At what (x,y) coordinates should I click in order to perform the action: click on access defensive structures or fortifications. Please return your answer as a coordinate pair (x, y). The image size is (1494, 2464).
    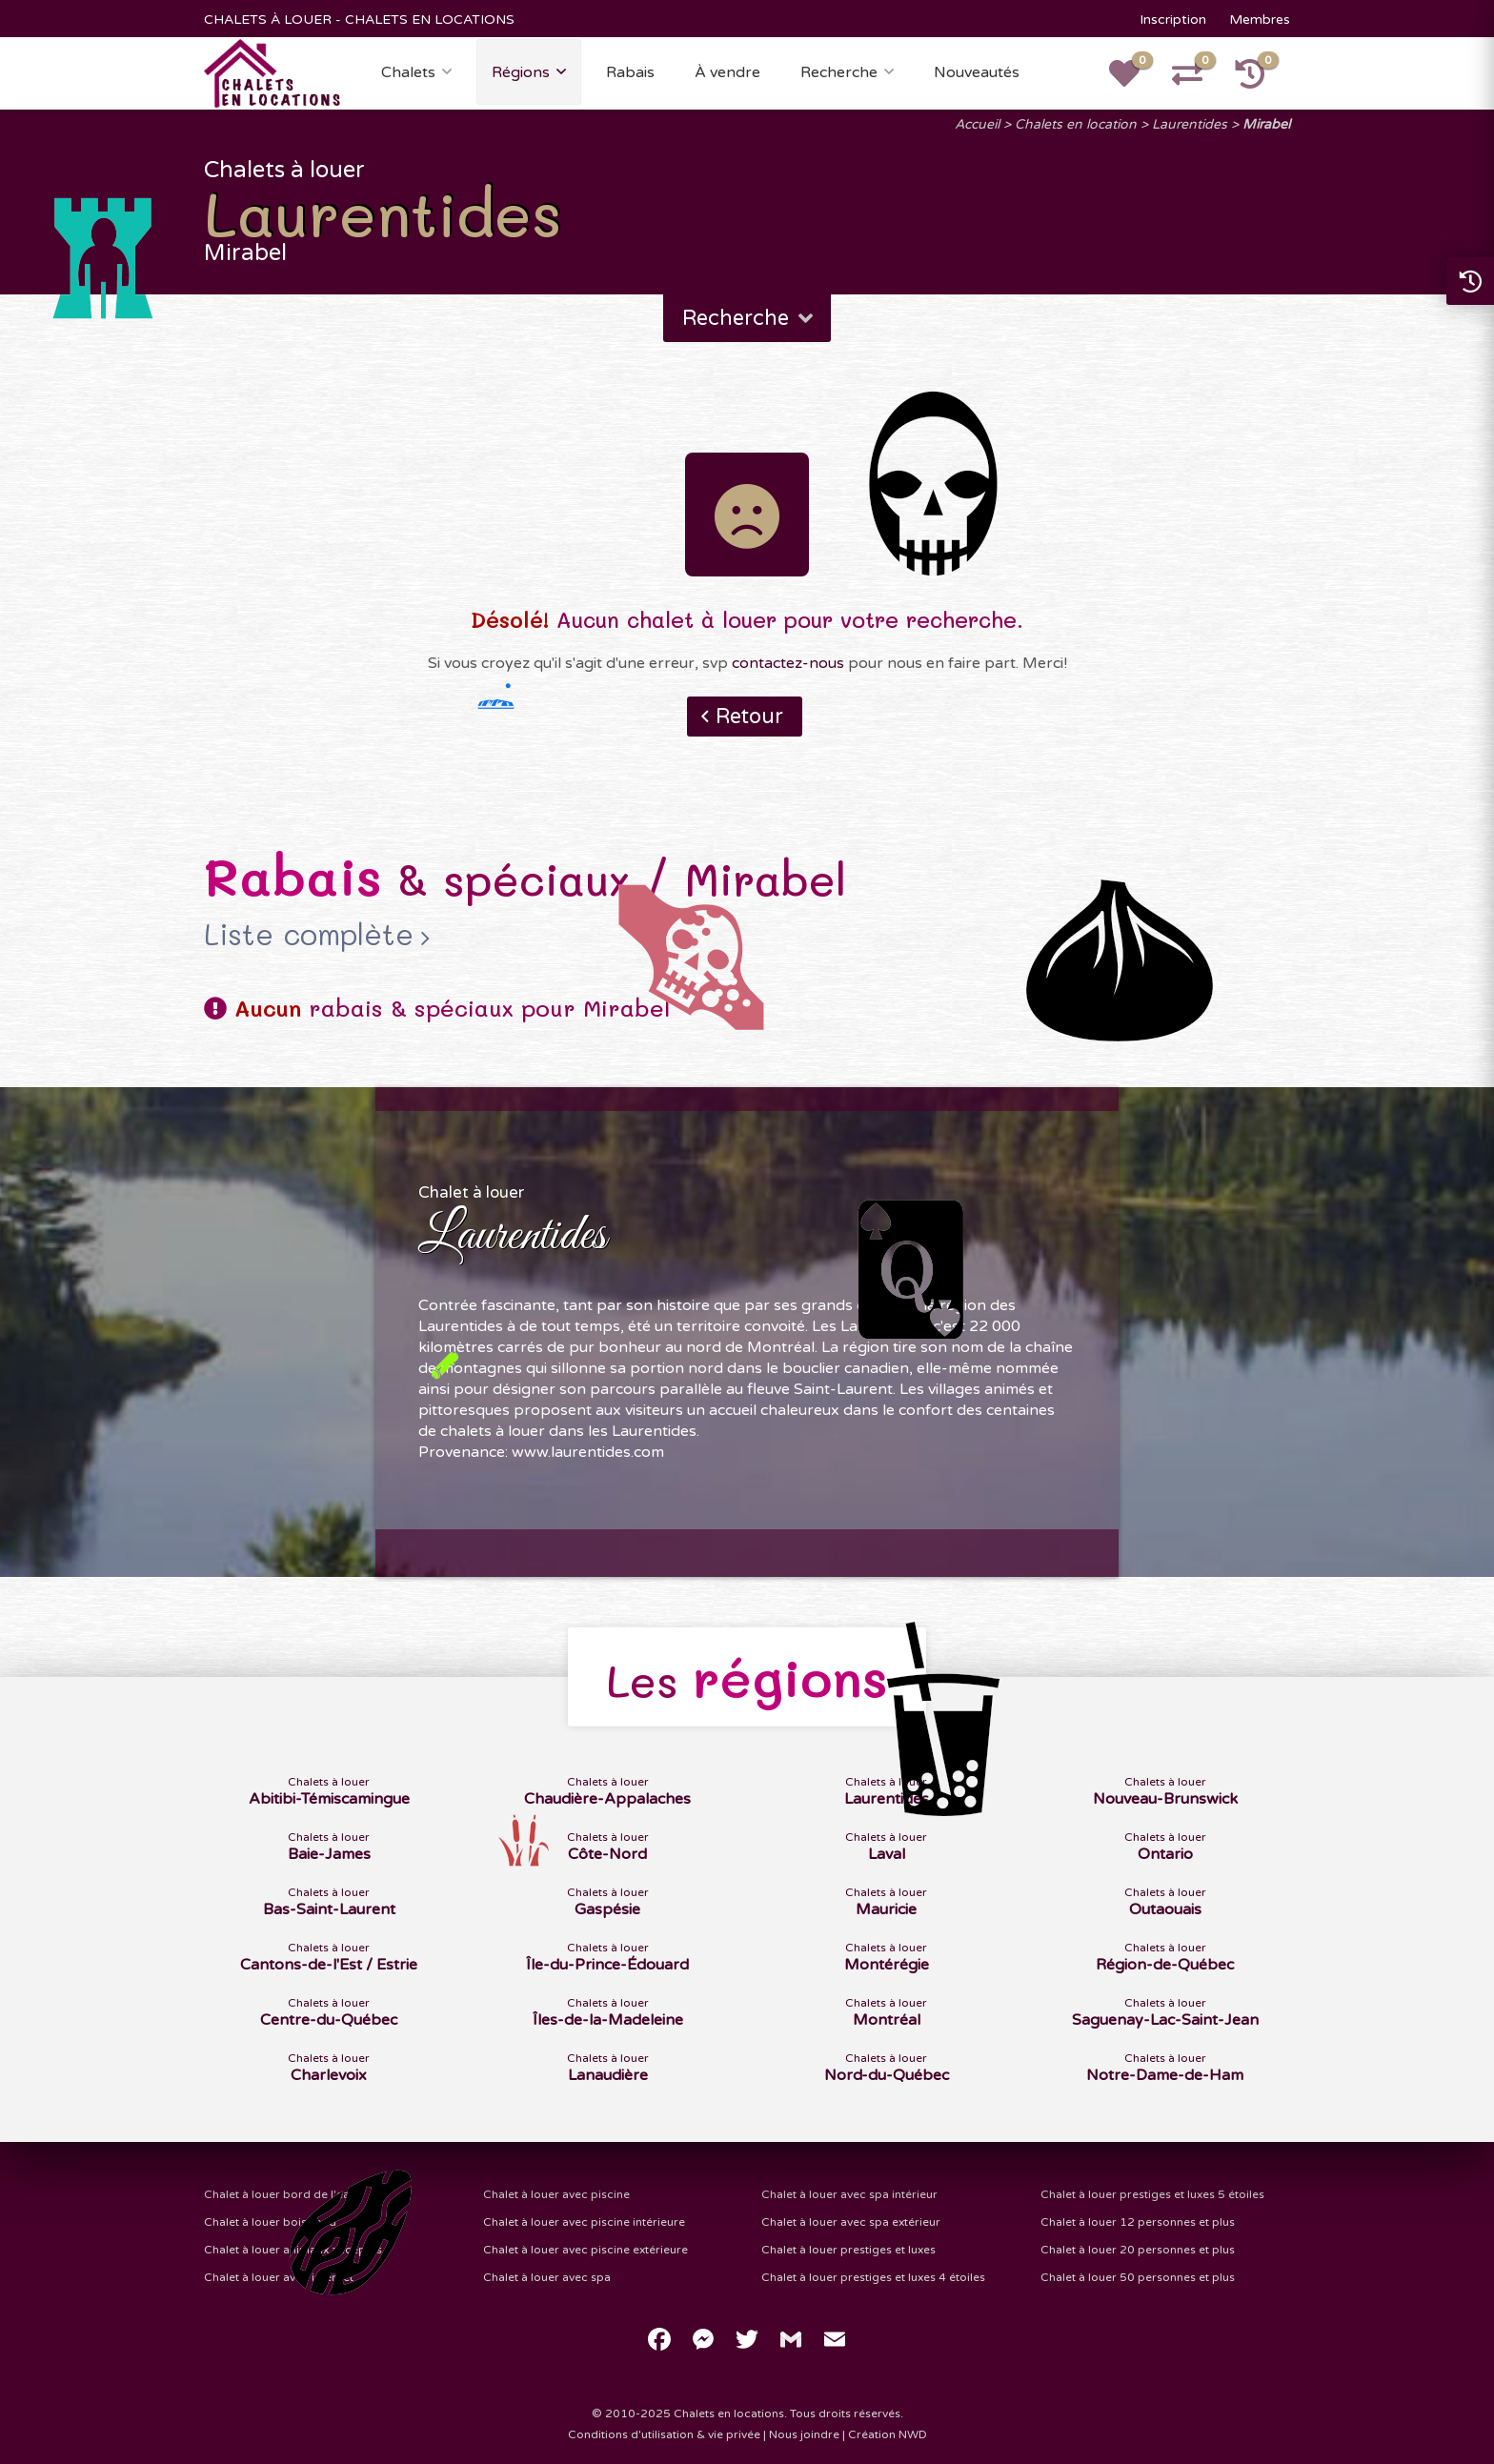
    Looking at the image, I should click on (102, 258).